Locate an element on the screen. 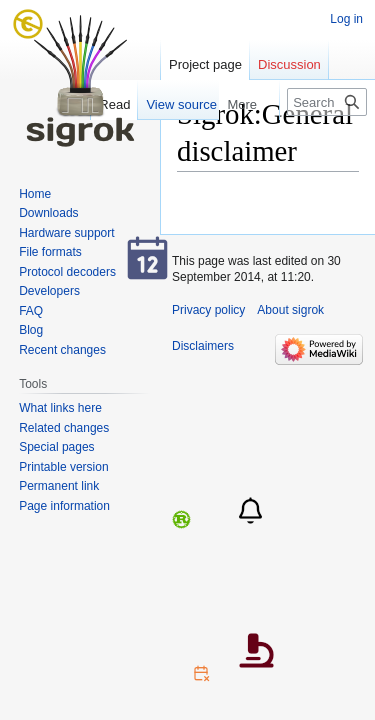 This screenshot has width=375, height=720. view notifications is located at coordinates (250, 510).